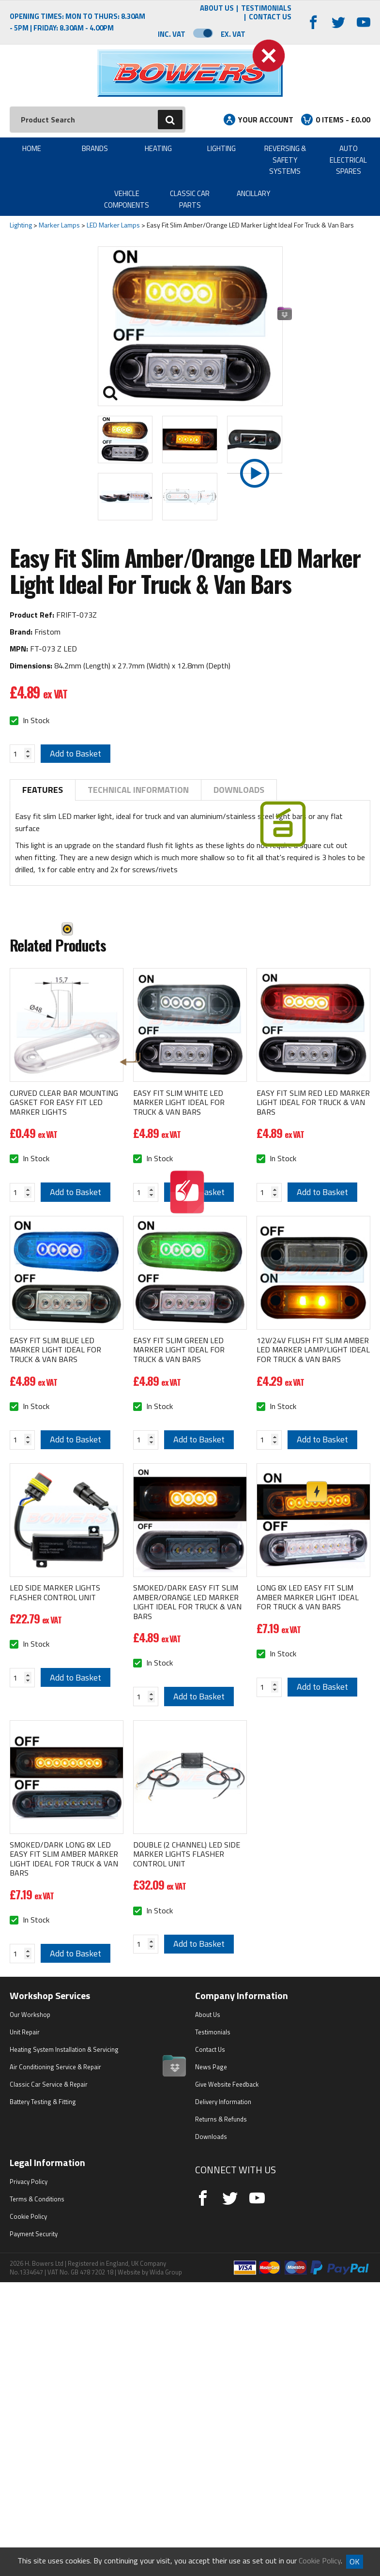 The width and height of the screenshot is (380, 2576). What do you see at coordinates (174, 2066) in the screenshot?
I see `open your Dropbox synced folder` at bounding box center [174, 2066].